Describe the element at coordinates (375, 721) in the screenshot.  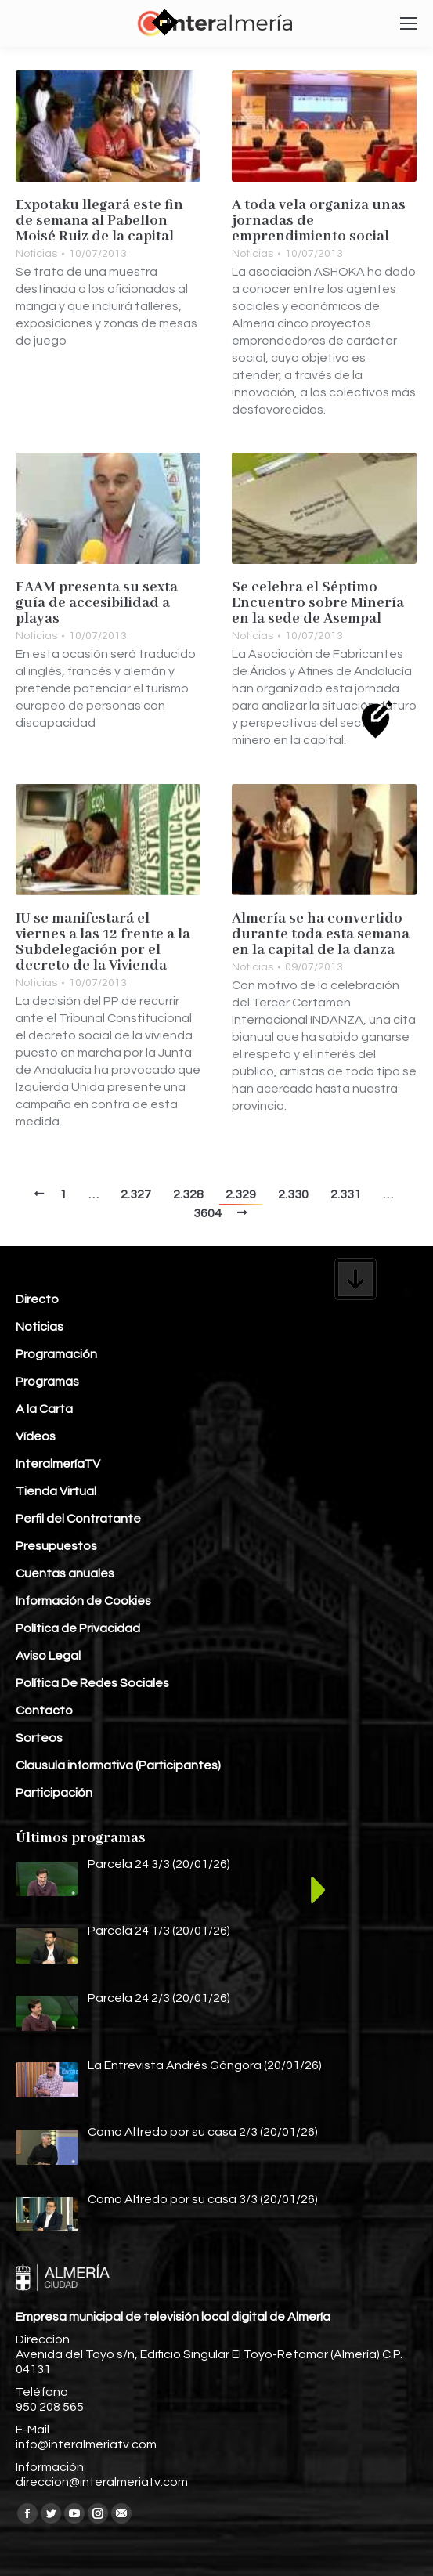
I see `edit a saved location` at that location.